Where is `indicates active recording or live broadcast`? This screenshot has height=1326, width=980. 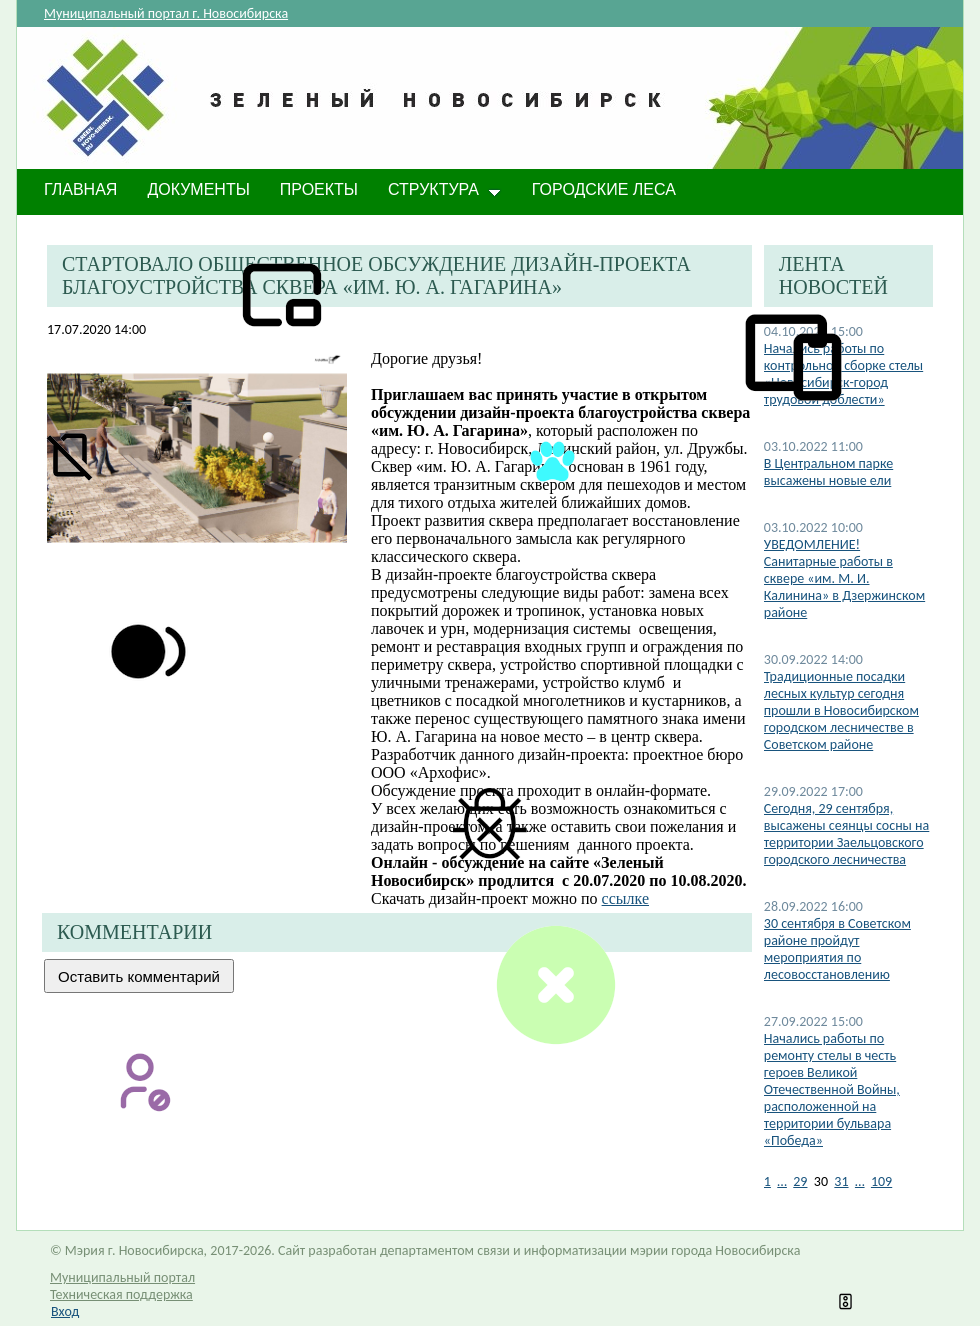 indicates active recording or live broadcast is located at coordinates (148, 651).